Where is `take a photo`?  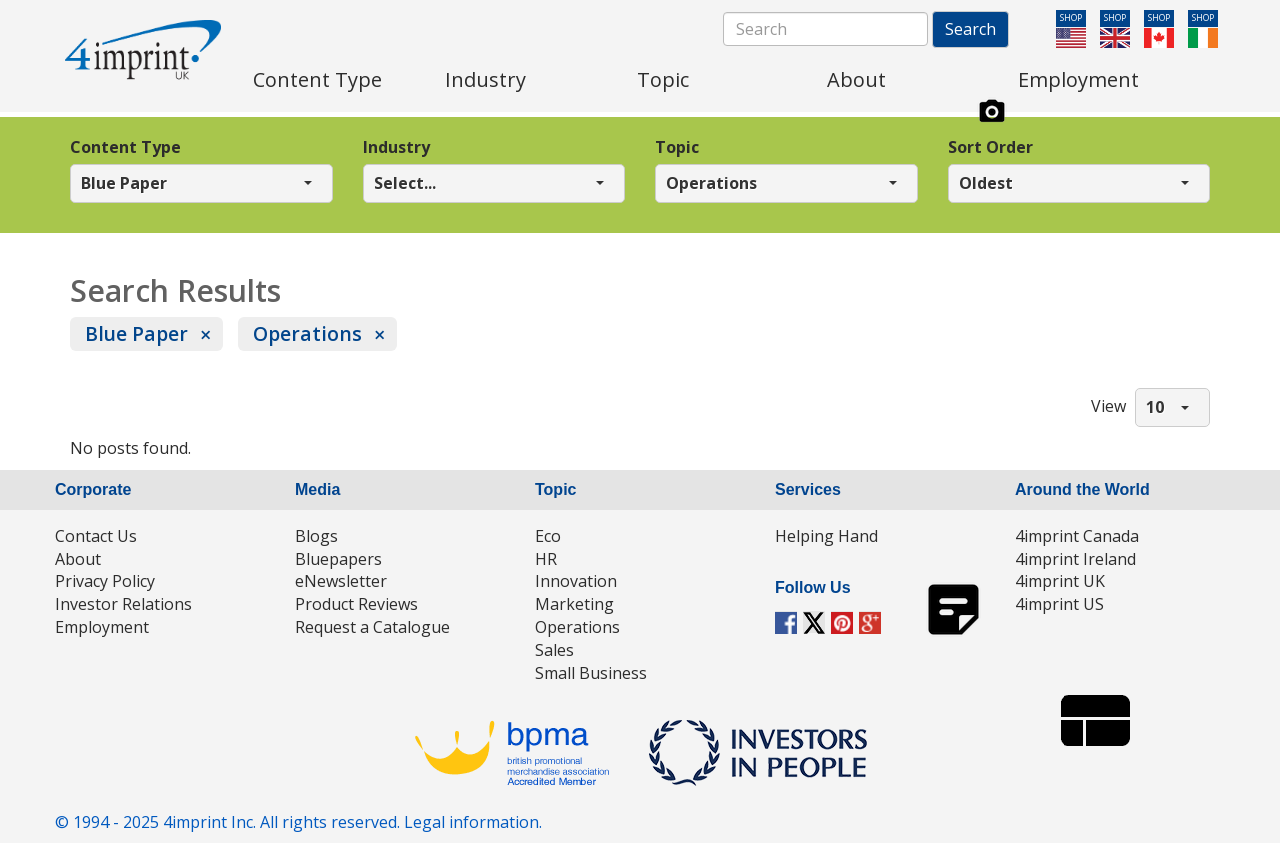
take a photo is located at coordinates (992, 112).